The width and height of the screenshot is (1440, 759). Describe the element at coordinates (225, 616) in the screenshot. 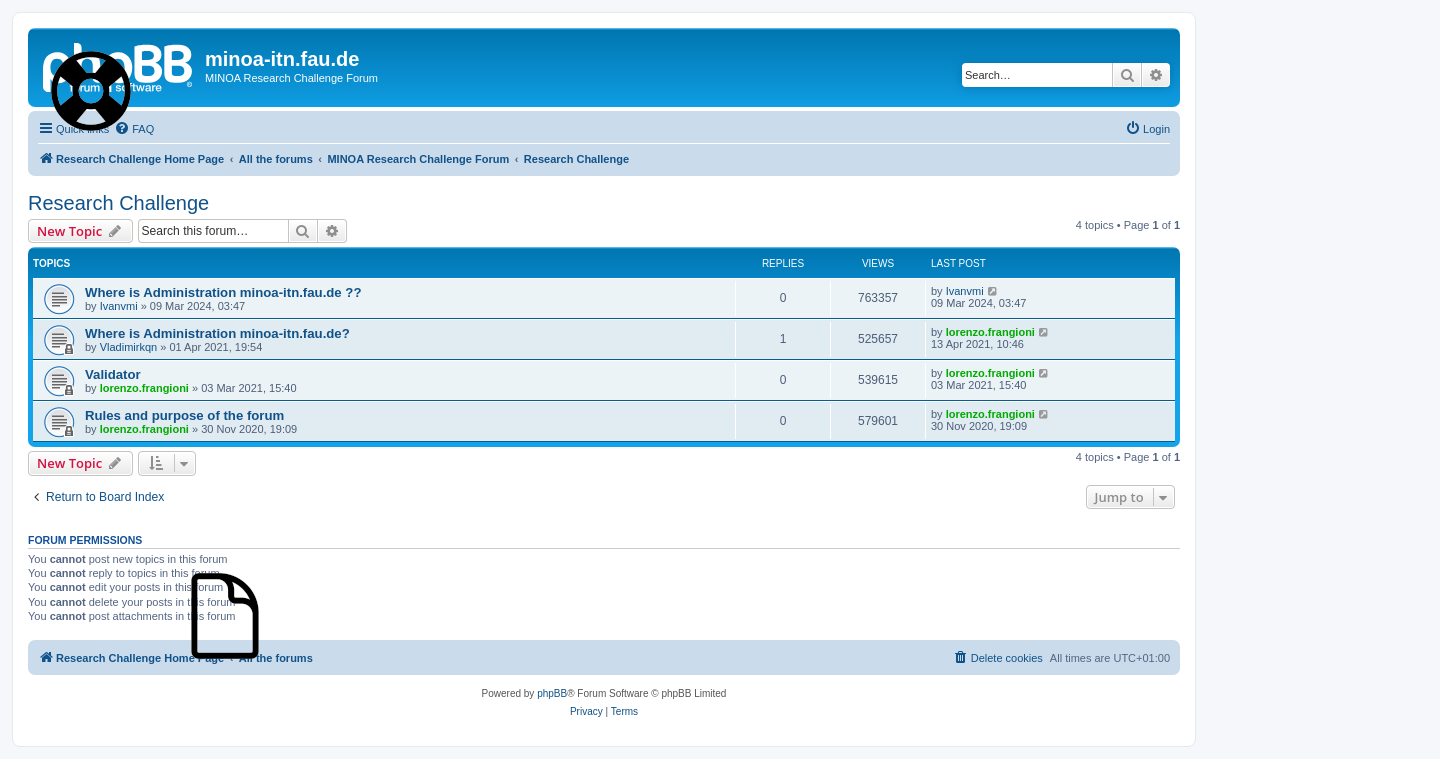

I see `view document` at that location.